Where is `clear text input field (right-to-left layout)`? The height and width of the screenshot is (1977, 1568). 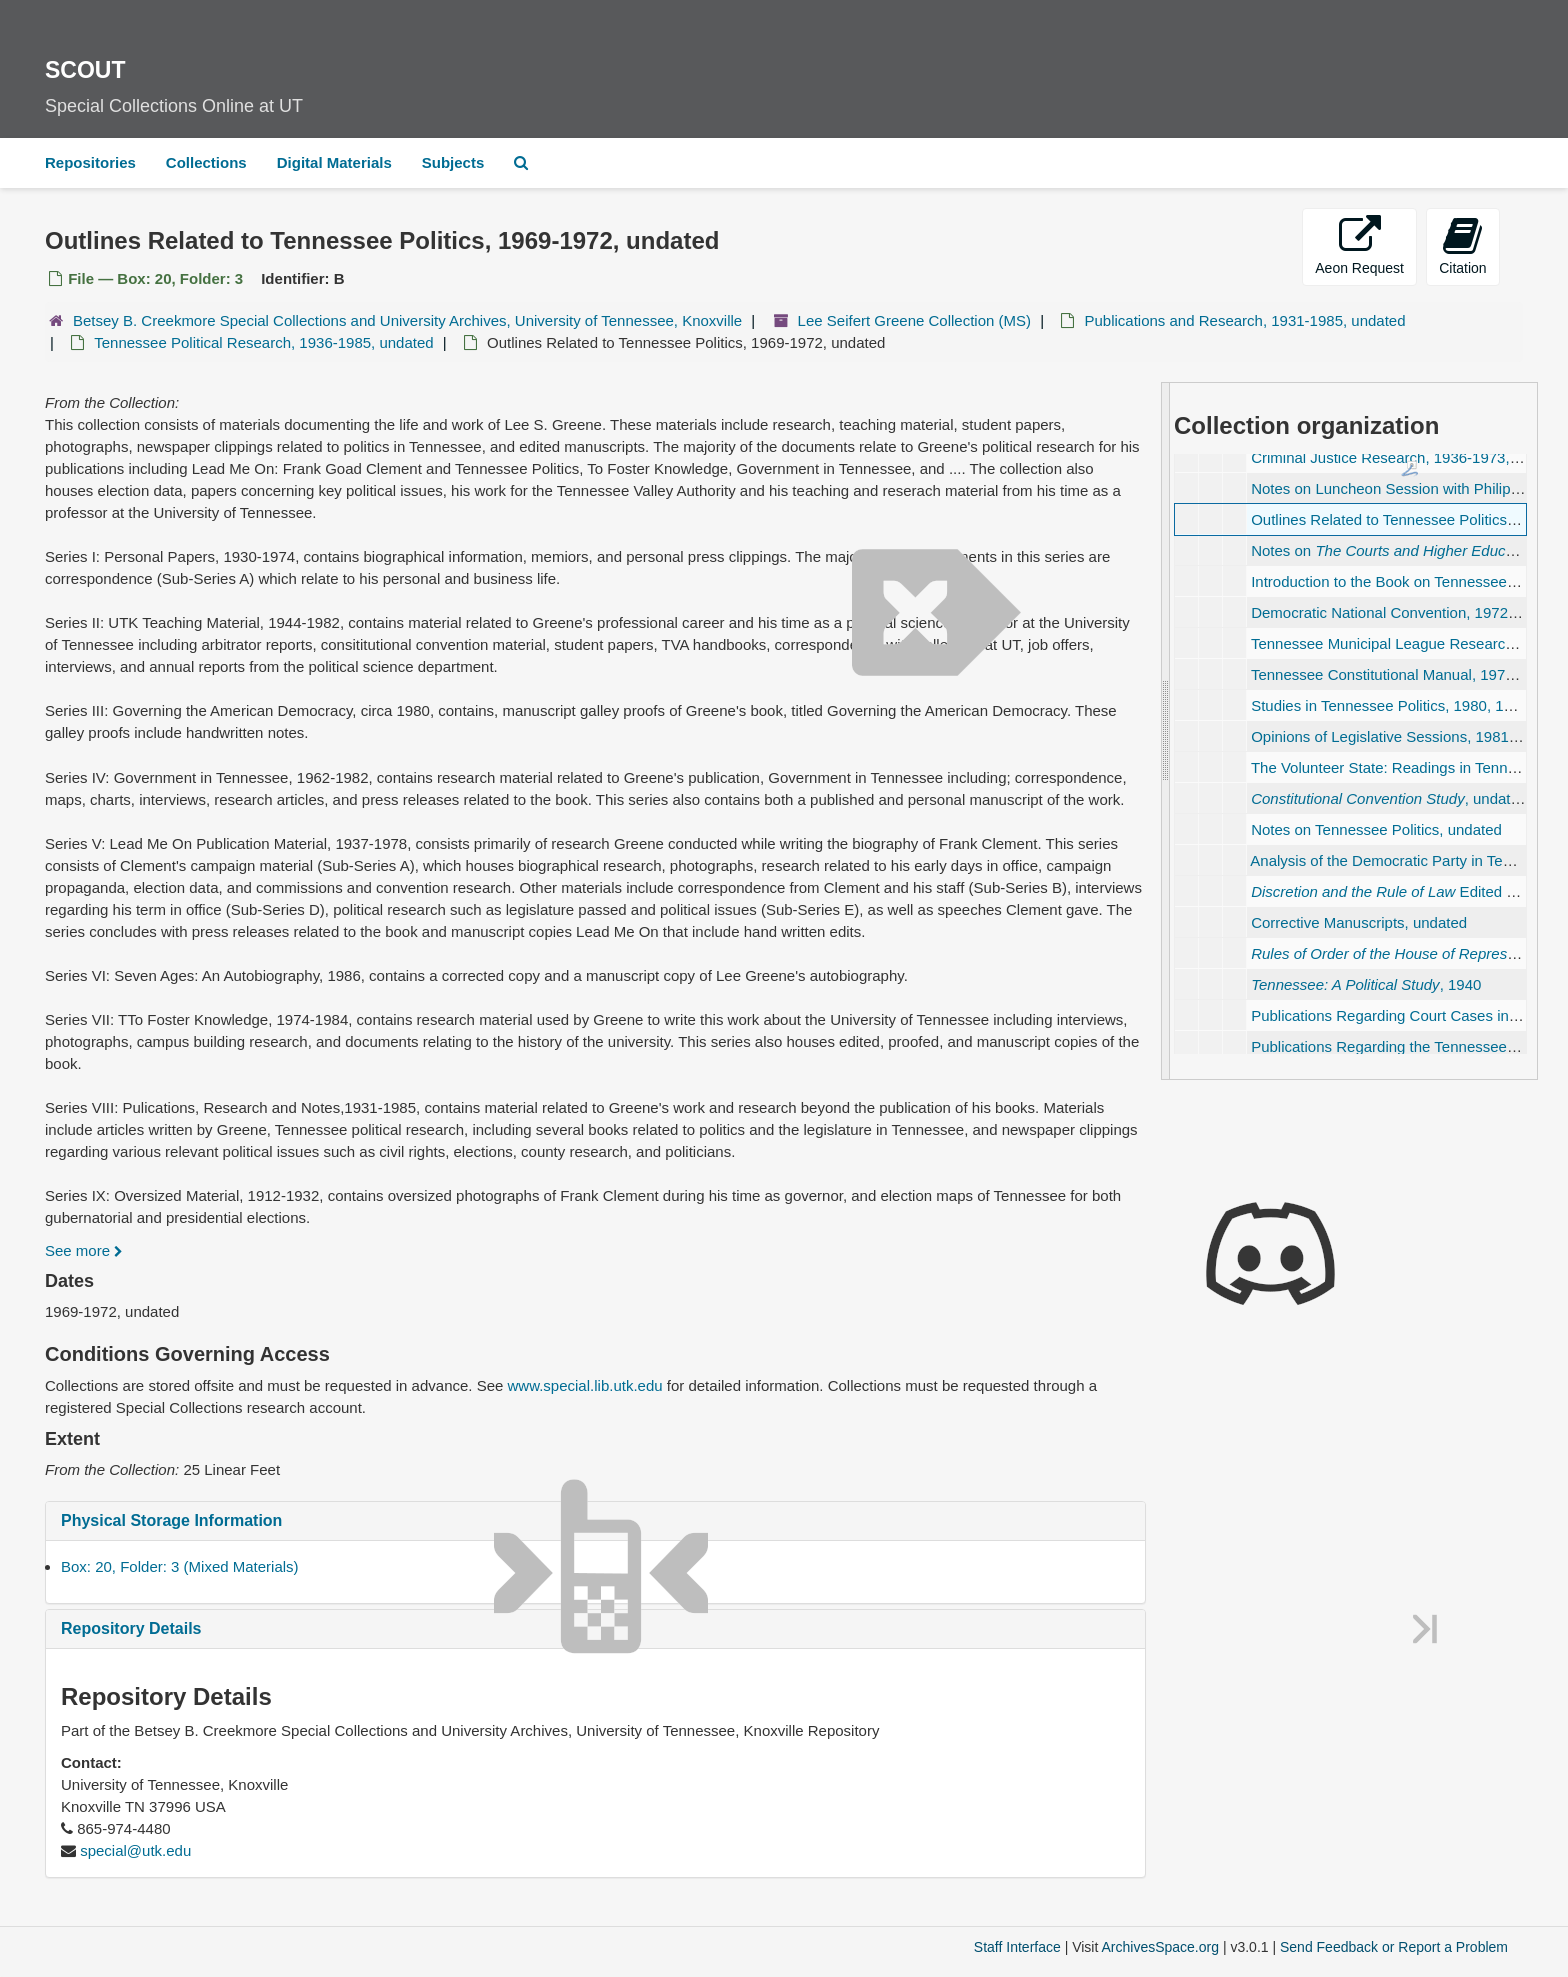
clear text input field (right-to-left layout) is located at coordinates (936, 612).